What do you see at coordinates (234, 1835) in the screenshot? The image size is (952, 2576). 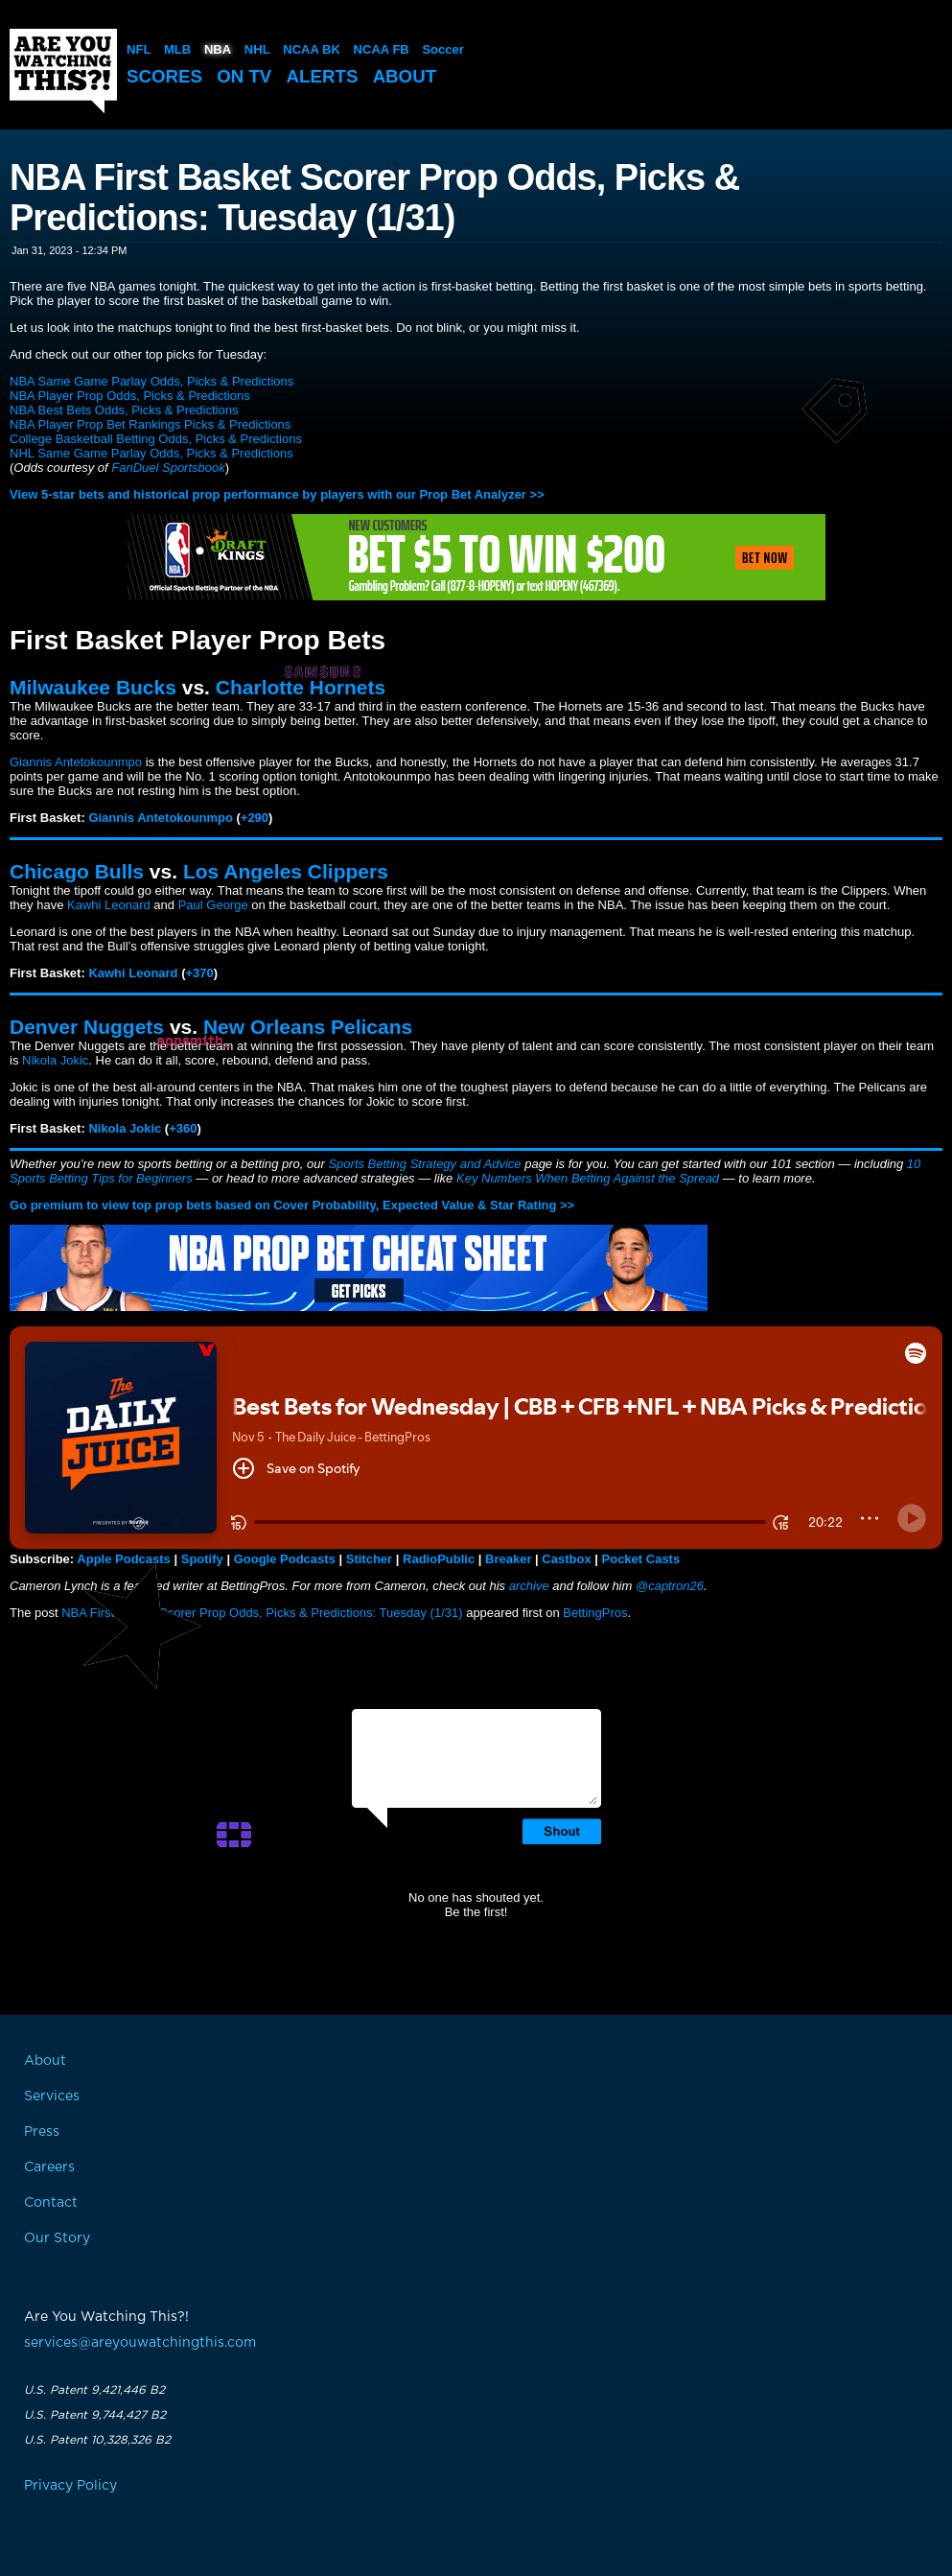 I see `fortinet brand logo` at bounding box center [234, 1835].